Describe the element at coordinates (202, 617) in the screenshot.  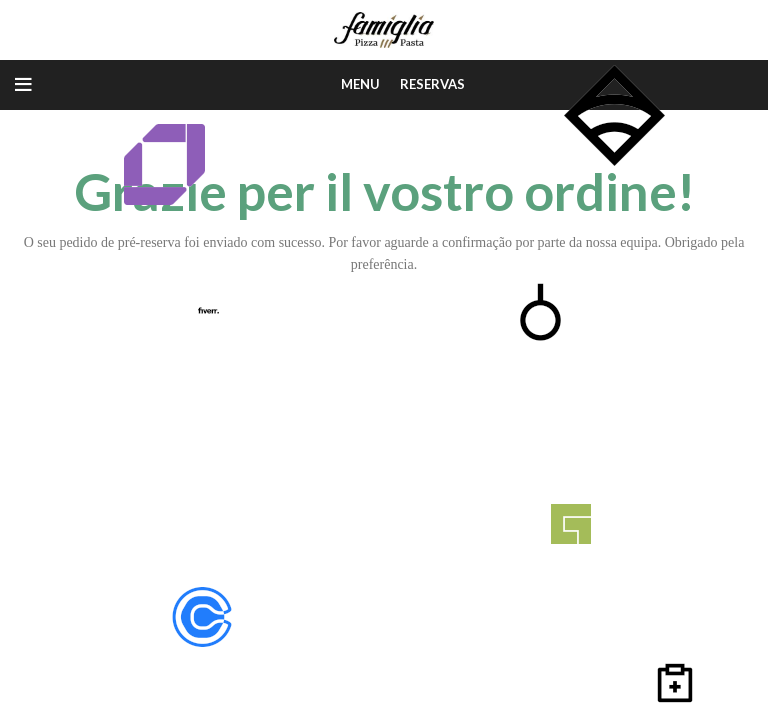
I see `open Calendly scheduling app` at that location.